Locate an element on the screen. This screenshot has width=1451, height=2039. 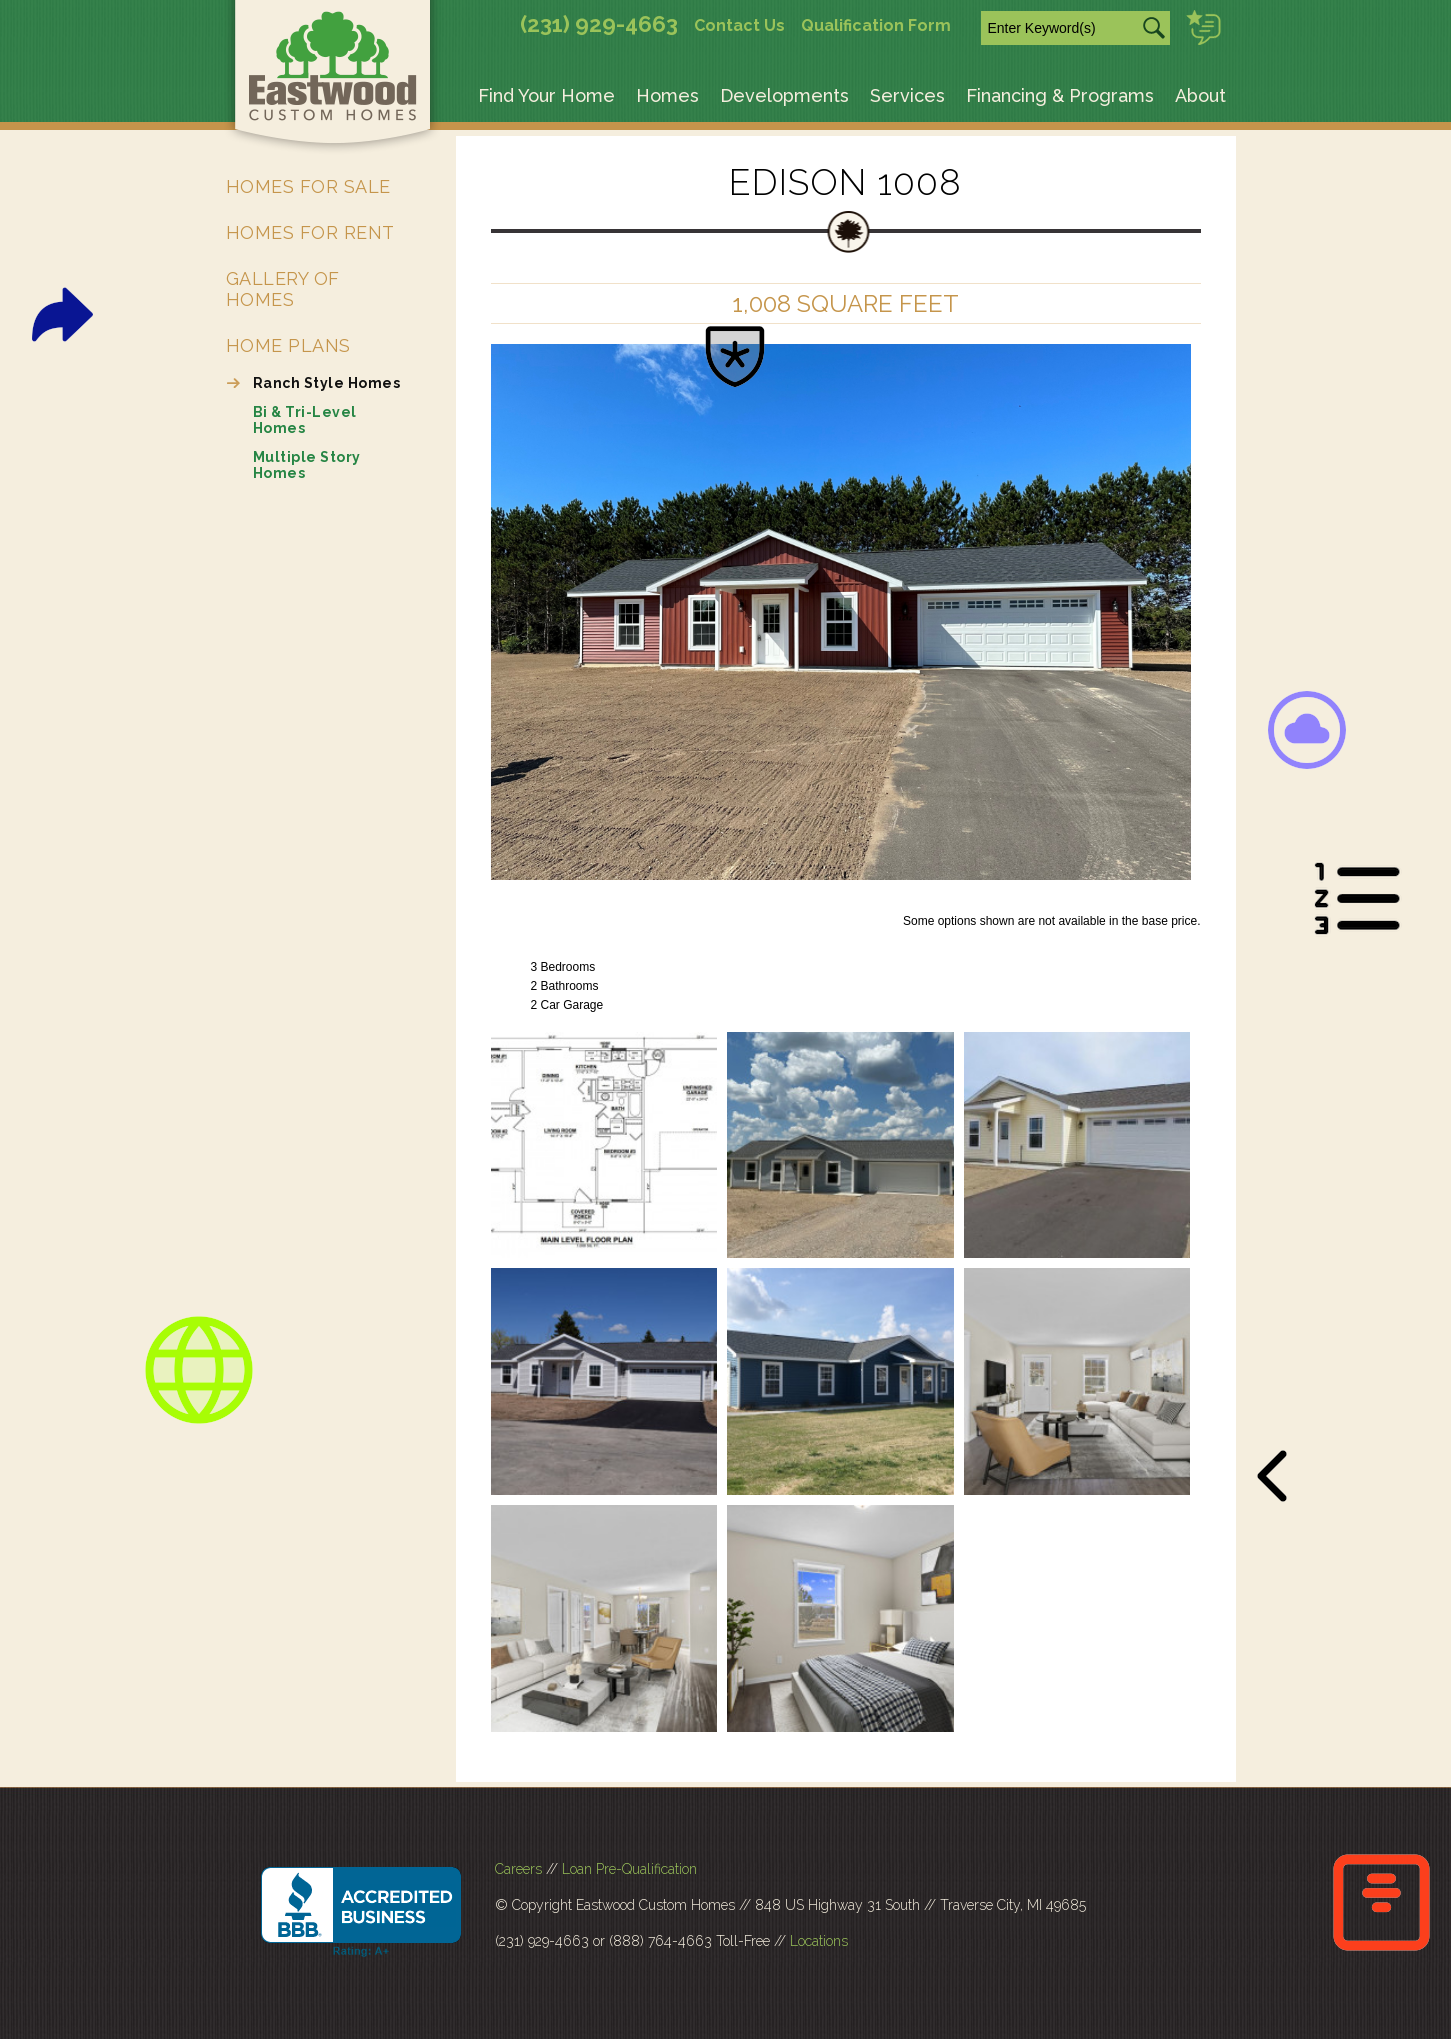
go back to the previous screen is located at coordinates (1272, 1476).